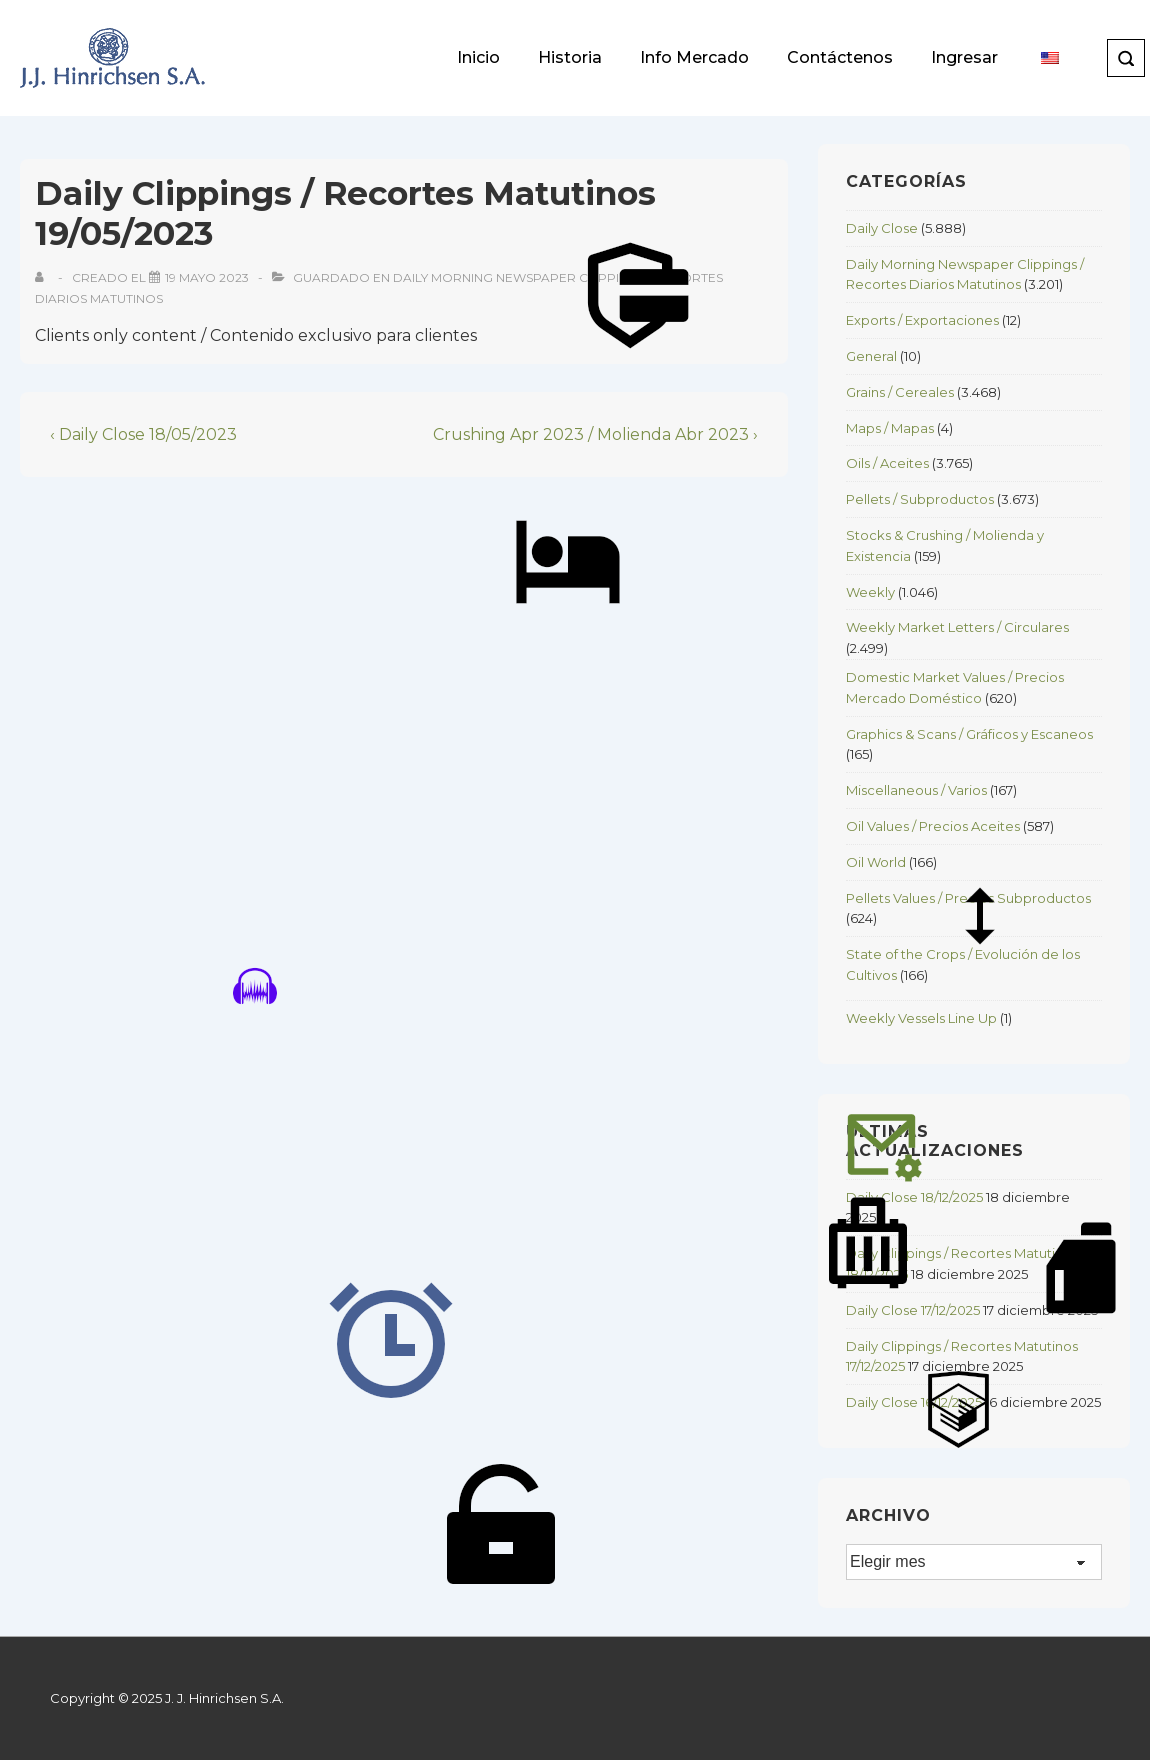  What do you see at coordinates (501, 1524) in the screenshot?
I see `unlock a secured item or account` at bounding box center [501, 1524].